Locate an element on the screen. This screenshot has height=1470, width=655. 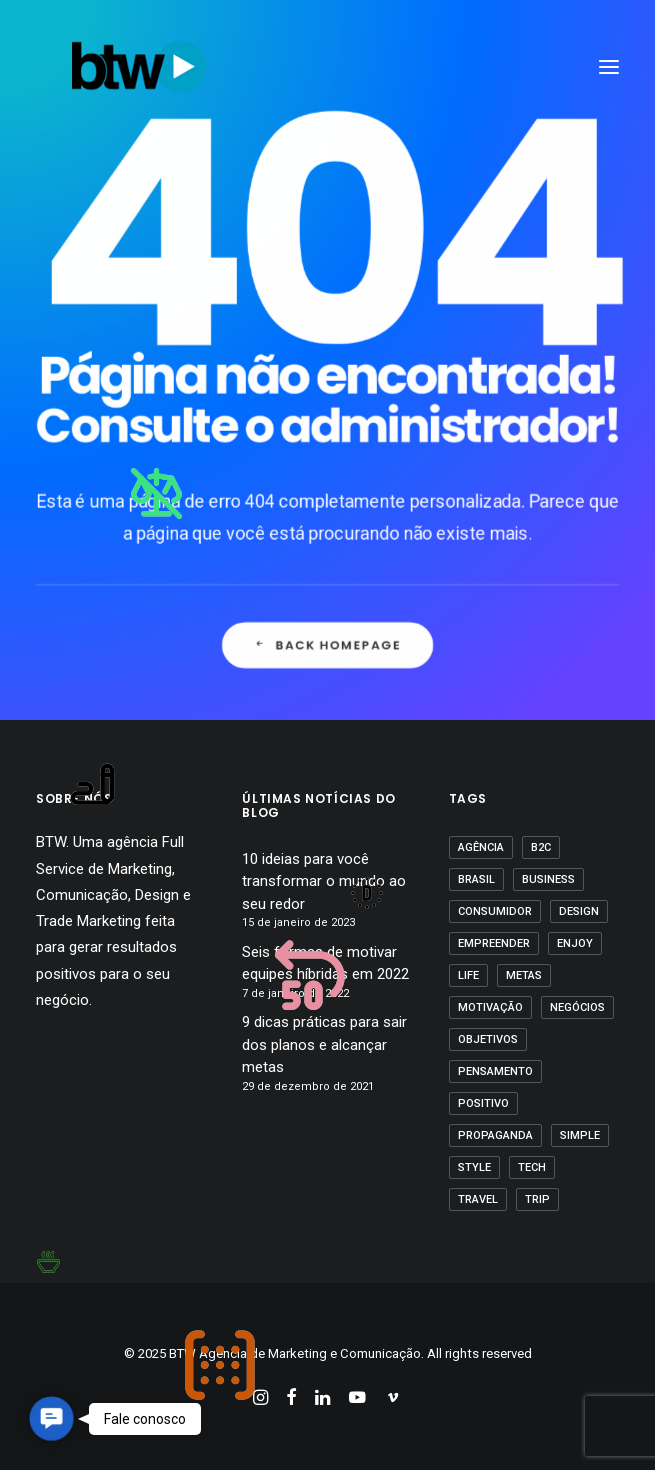
indicates draft or pending status is located at coordinates (367, 893).